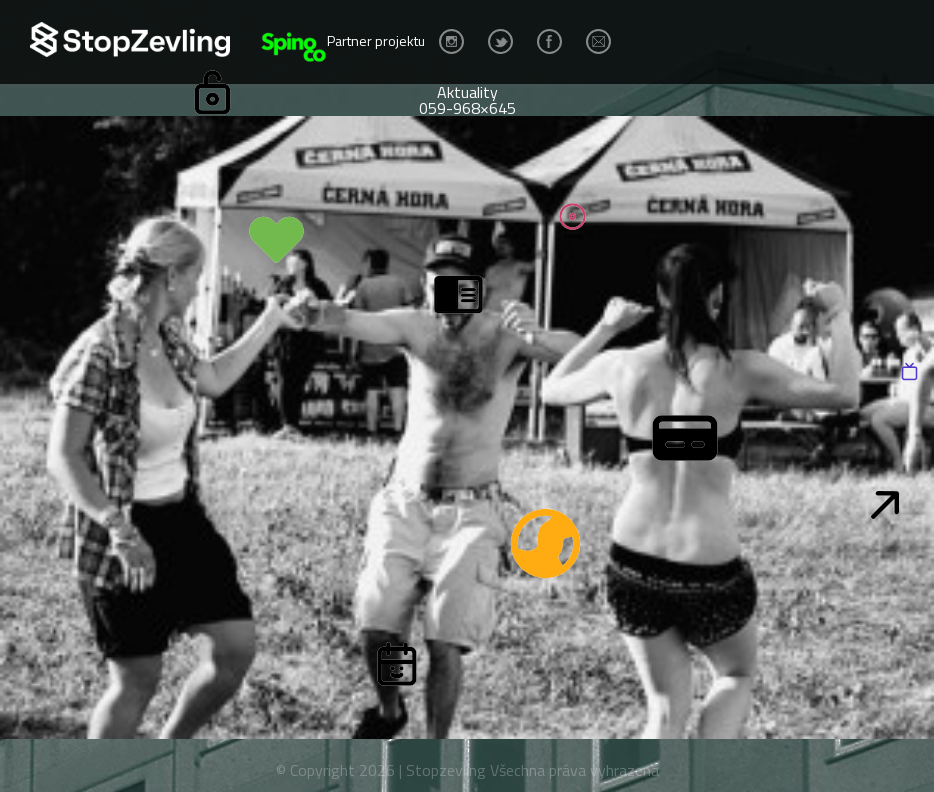 The height and width of the screenshot is (792, 934). What do you see at coordinates (276, 238) in the screenshot?
I see `add to favorites` at bounding box center [276, 238].